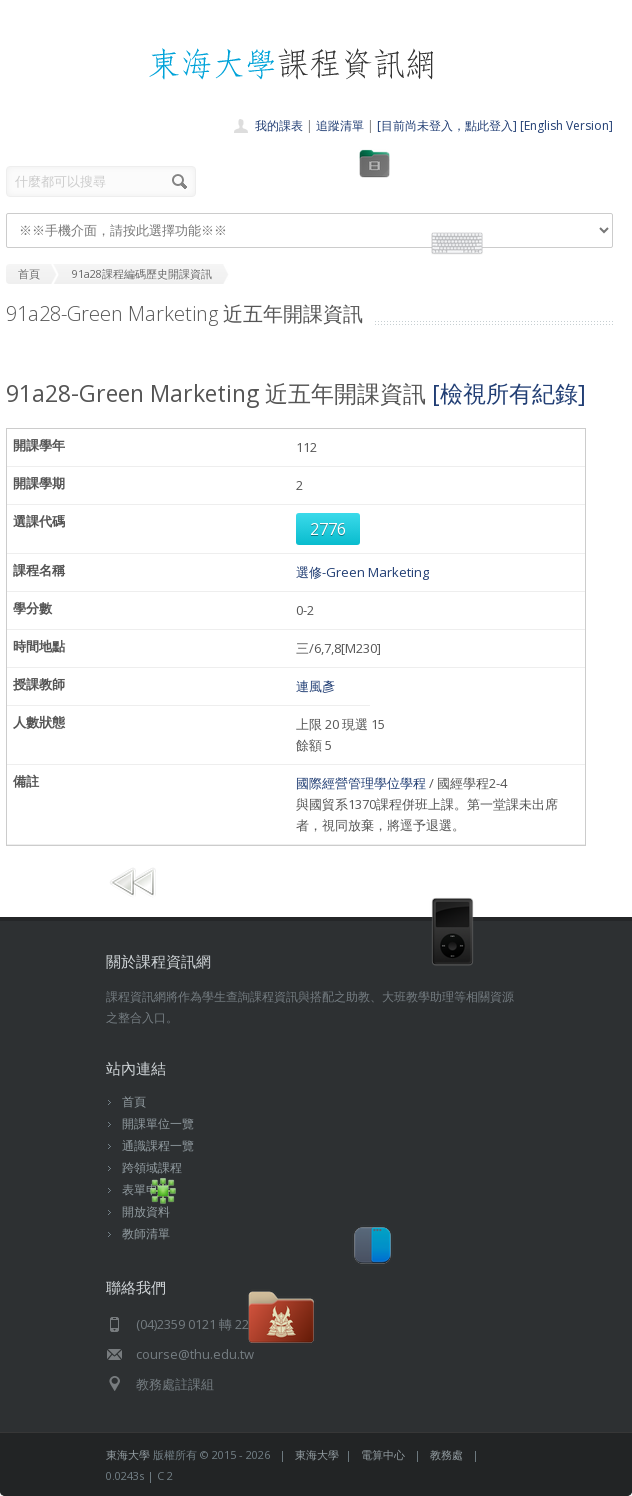 This screenshot has width=632, height=1496. Describe the element at coordinates (457, 243) in the screenshot. I see `connect to a wireless keyboard` at that location.